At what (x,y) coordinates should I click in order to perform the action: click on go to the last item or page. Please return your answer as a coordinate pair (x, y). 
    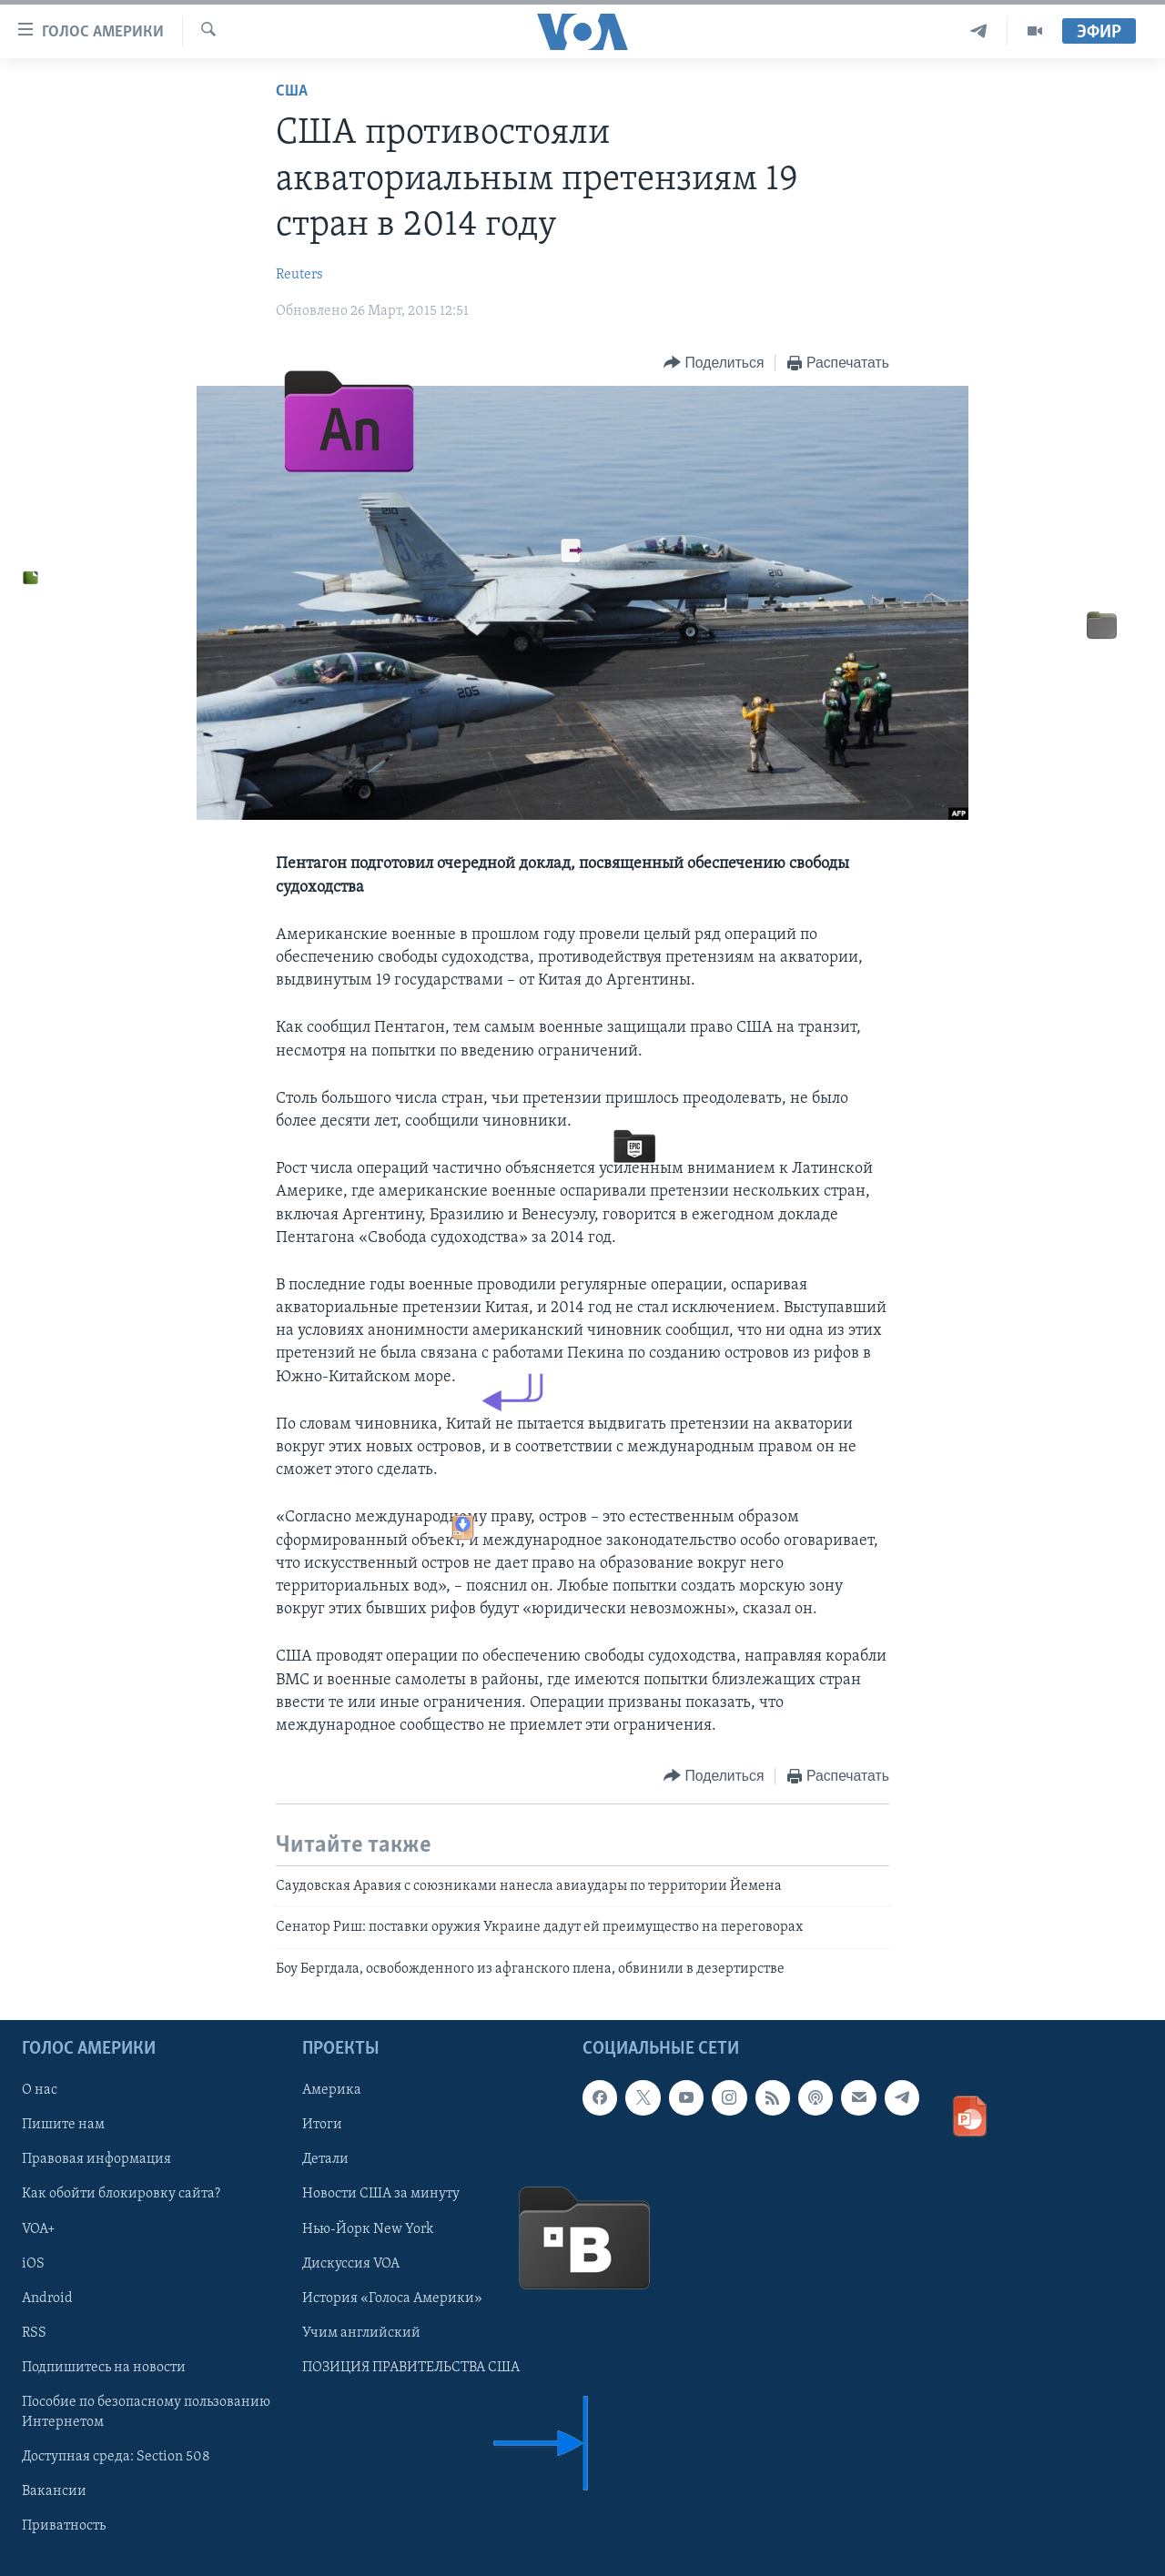
    Looking at the image, I should click on (541, 2443).